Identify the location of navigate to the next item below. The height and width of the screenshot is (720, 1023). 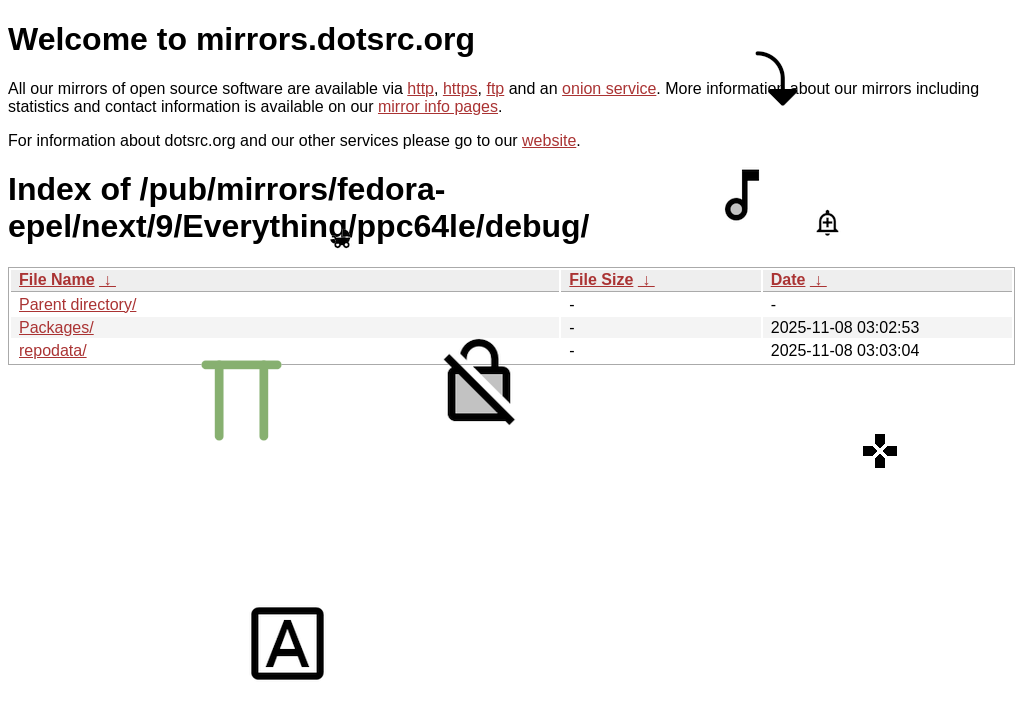
(776, 78).